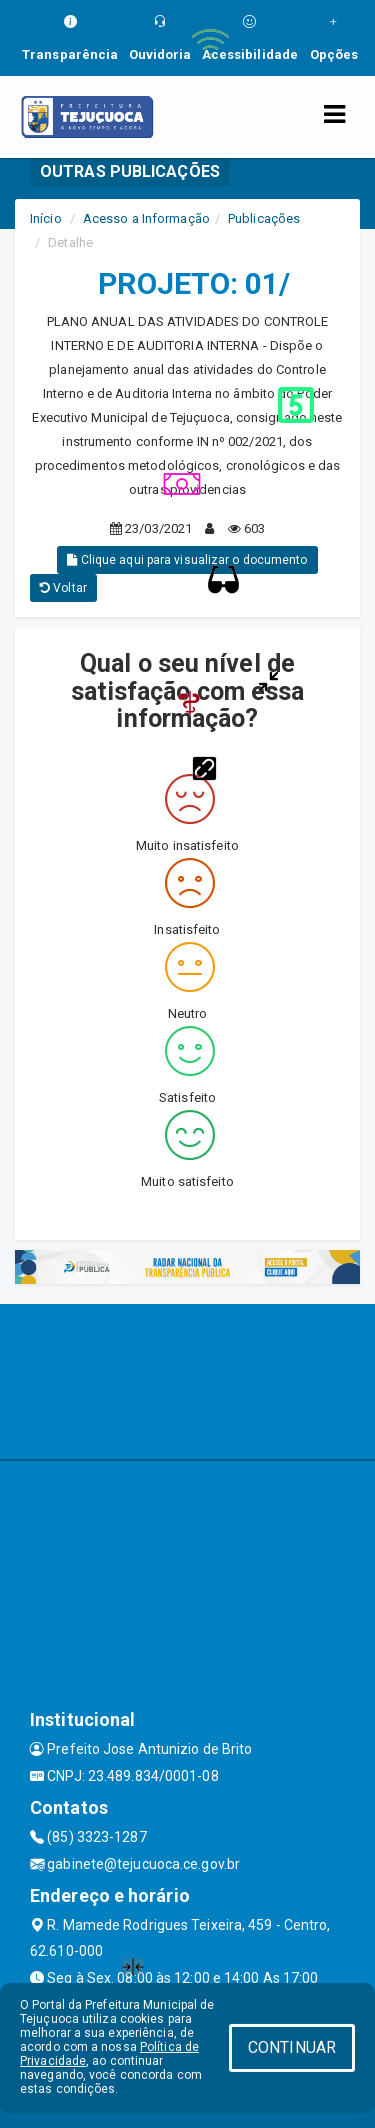  I want to click on access medical or healthcare services, so click(190, 703).